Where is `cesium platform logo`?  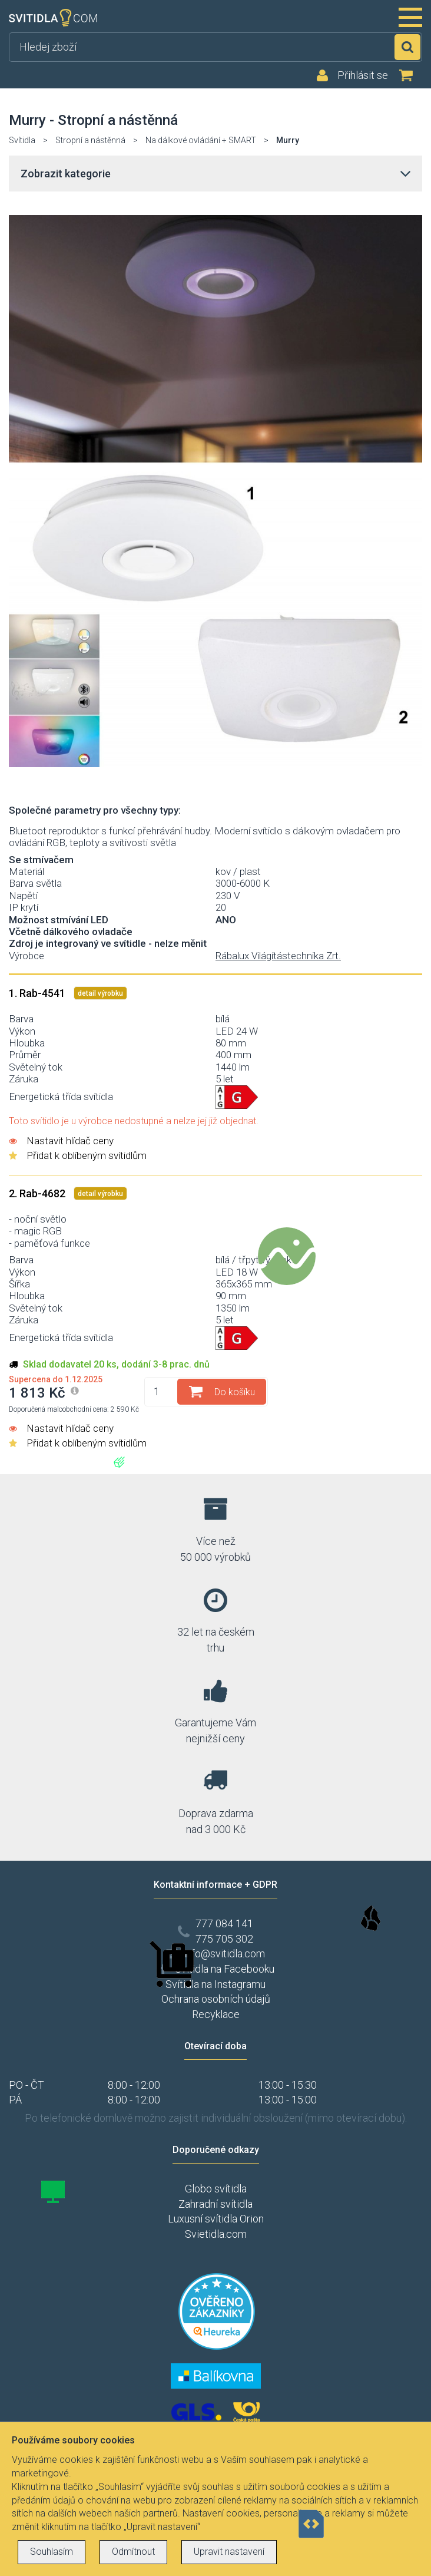
cesium platform logo is located at coordinates (287, 1256).